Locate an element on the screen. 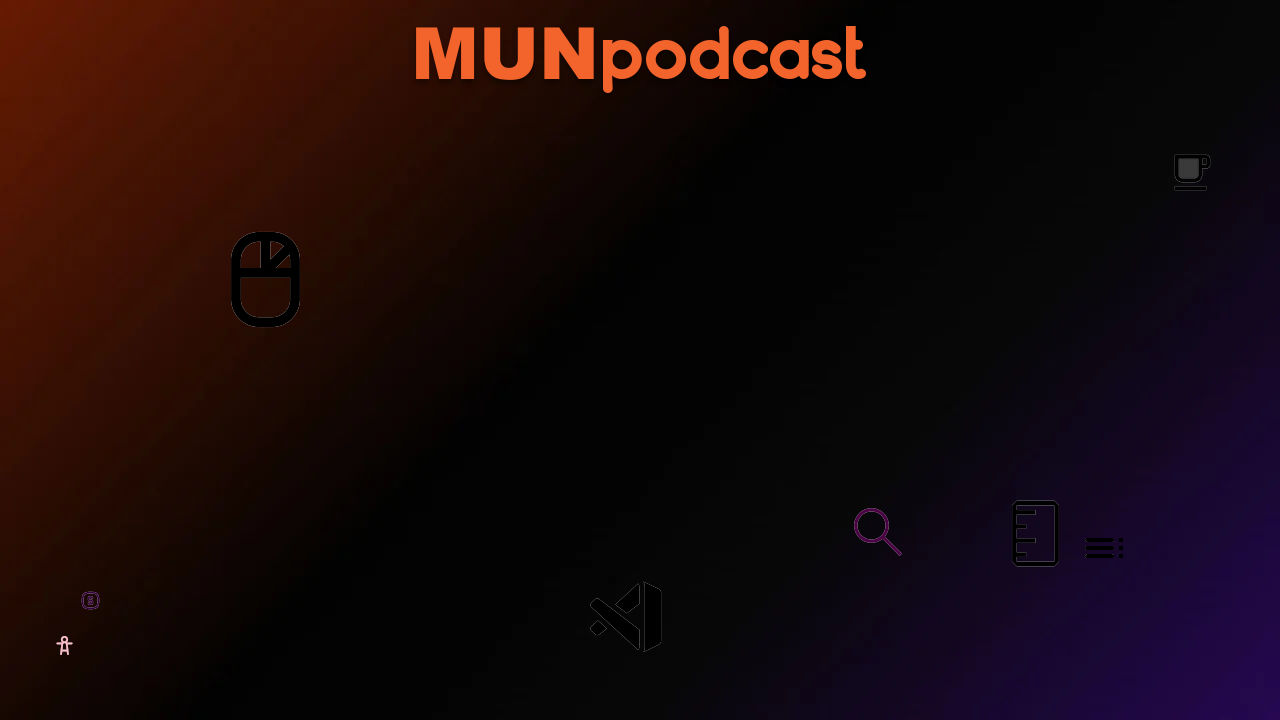 This screenshot has height=720, width=1280. search for files, settings, or content is located at coordinates (878, 532).